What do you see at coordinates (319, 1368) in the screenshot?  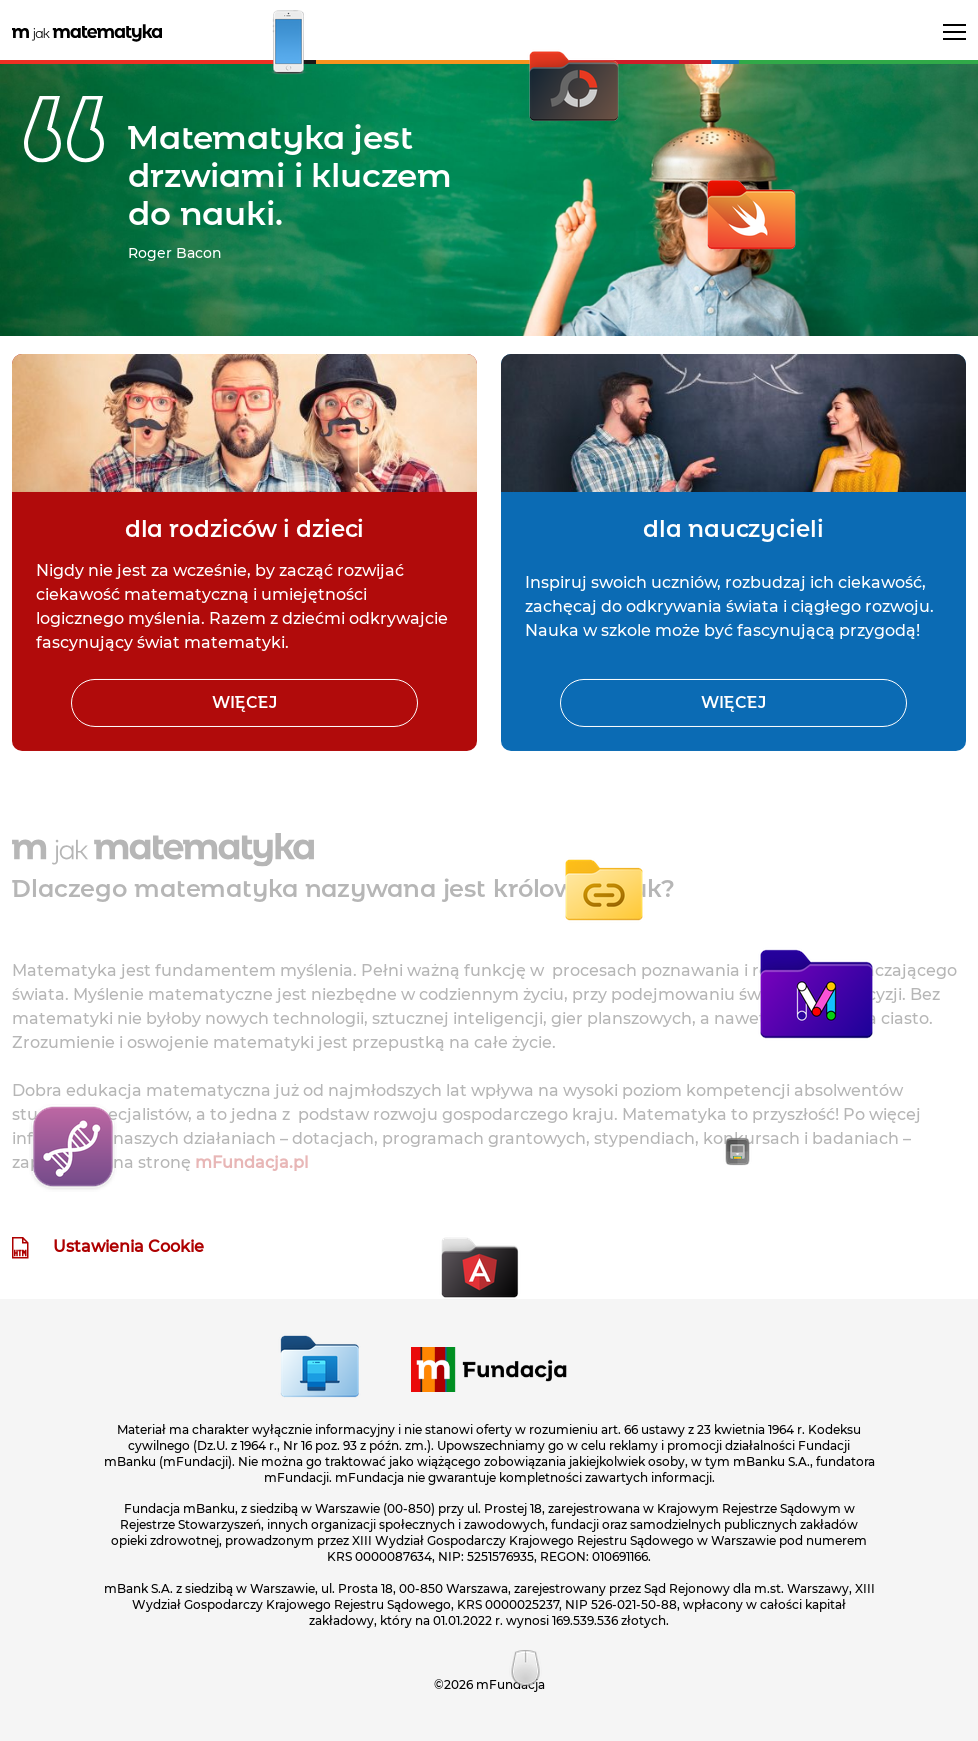 I see `open folder containing Microsoft Mitra or telephony files` at bounding box center [319, 1368].